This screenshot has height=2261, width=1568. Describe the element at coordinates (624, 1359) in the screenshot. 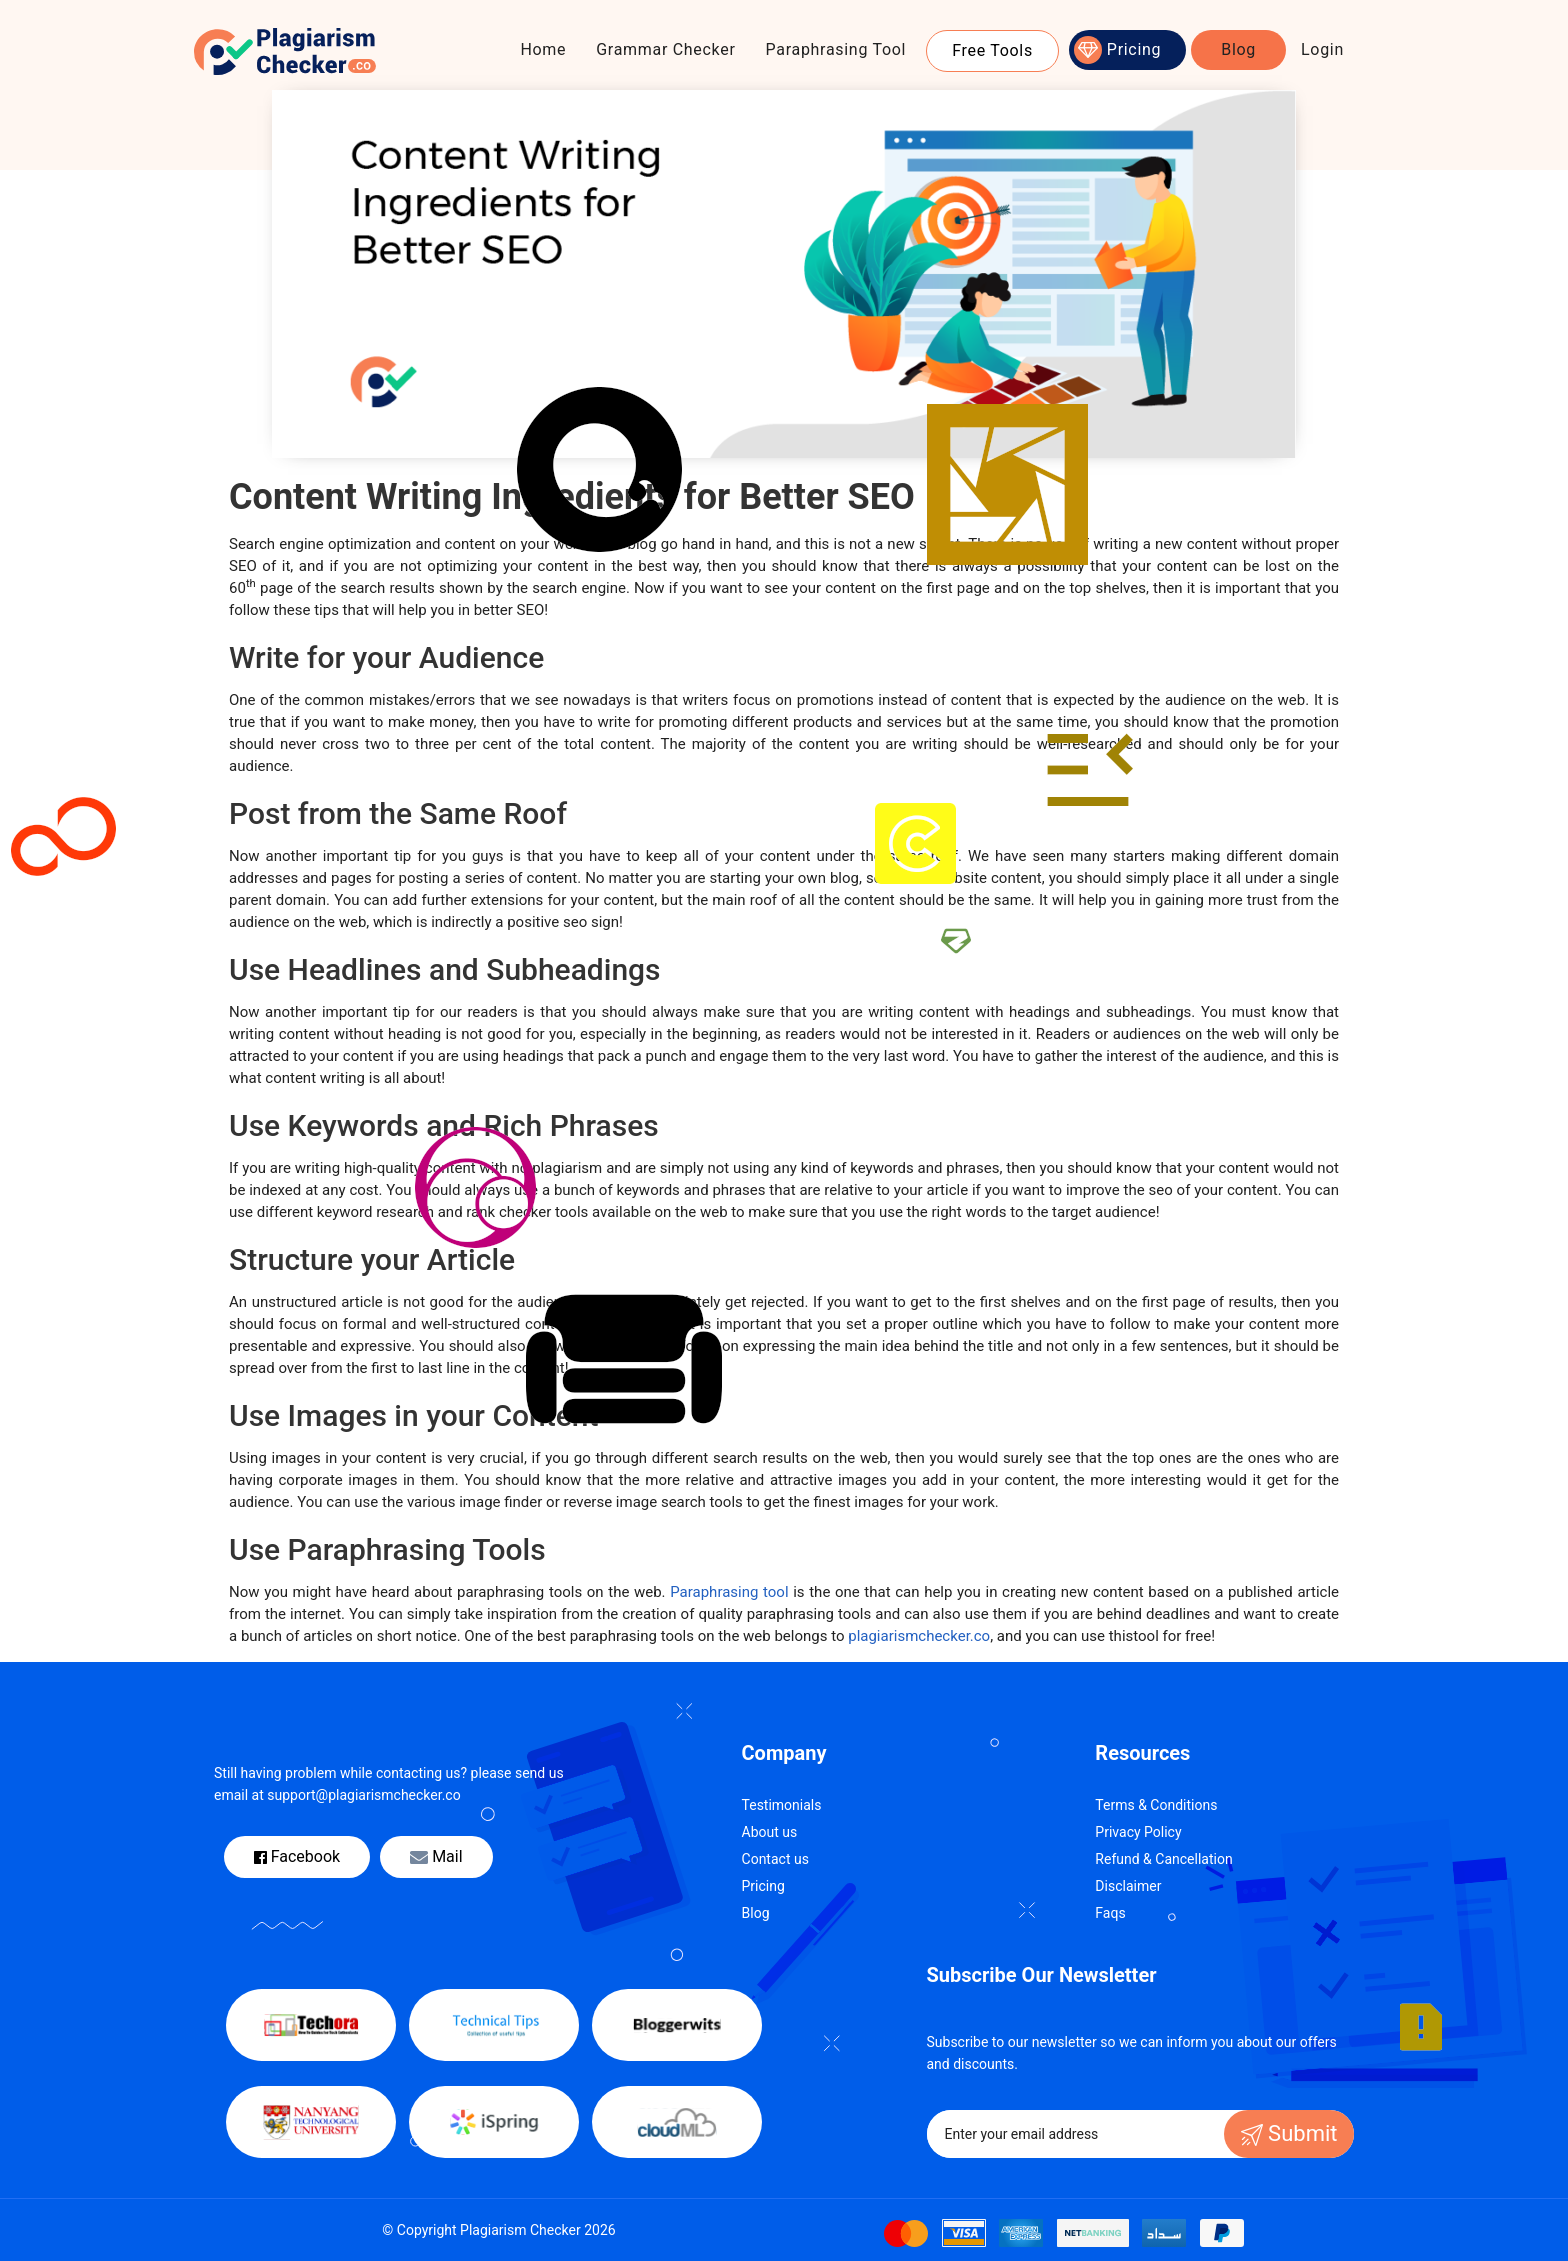

I see `apache couchdb database service` at that location.